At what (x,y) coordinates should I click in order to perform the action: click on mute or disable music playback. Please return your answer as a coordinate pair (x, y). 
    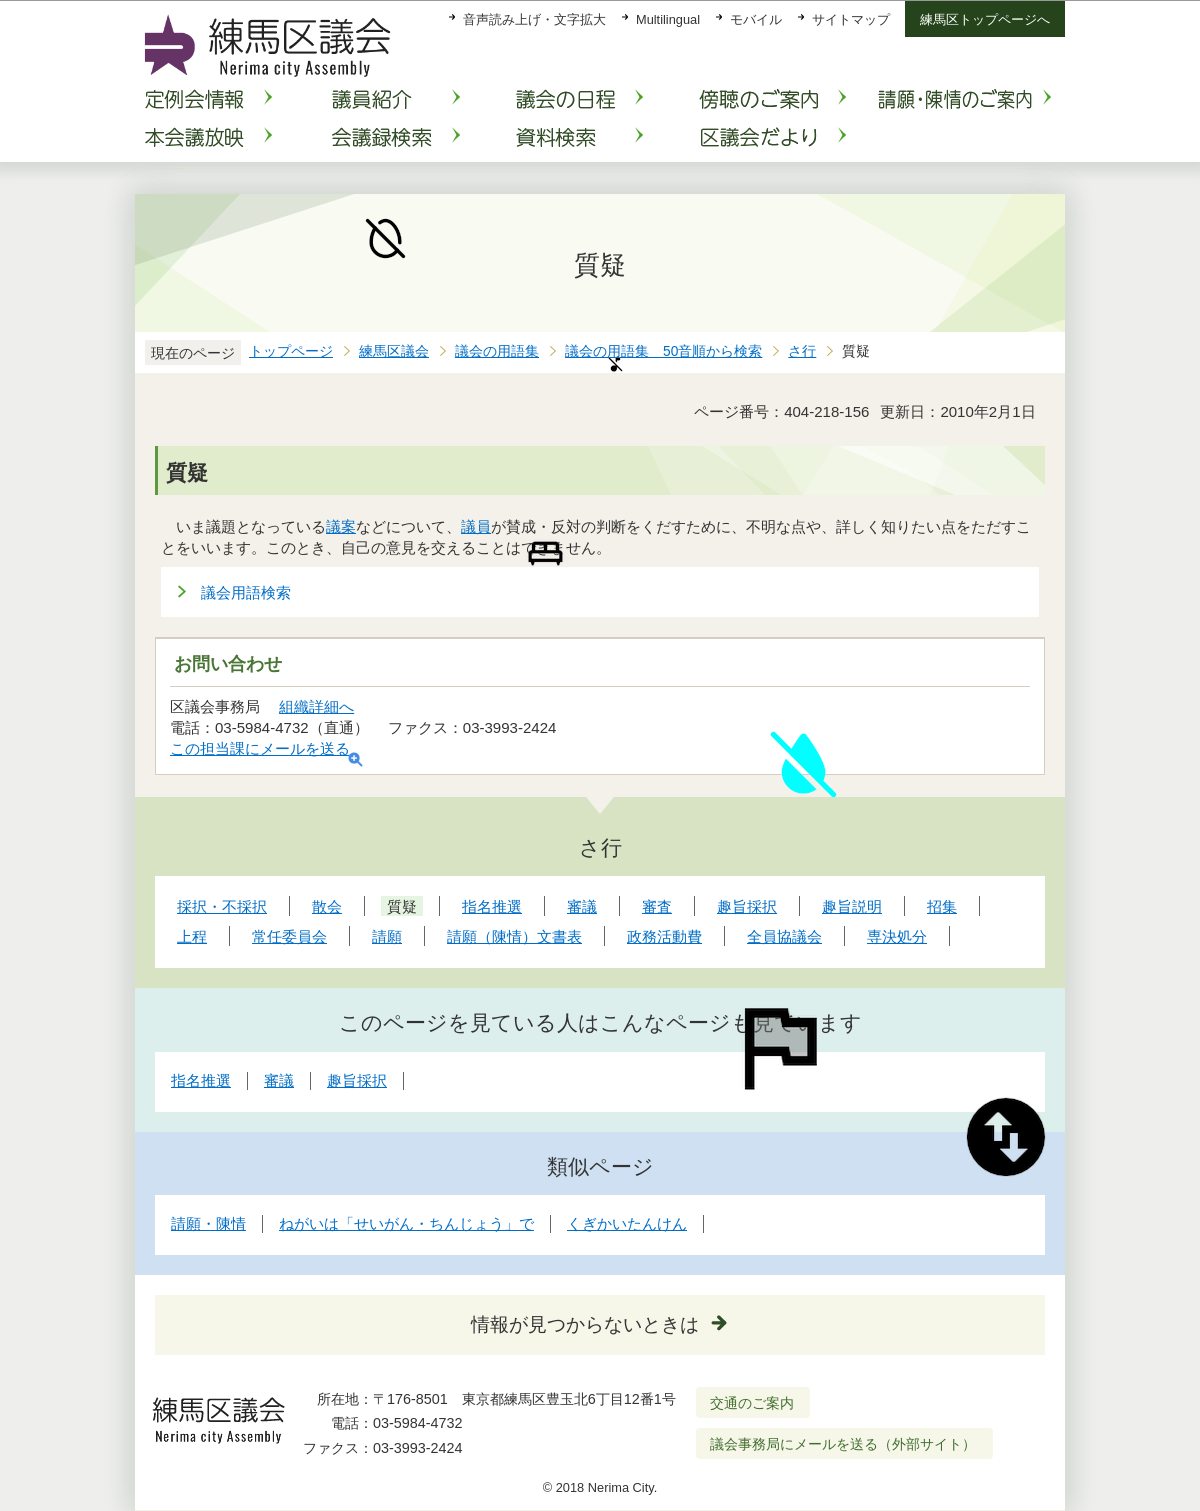
    Looking at the image, I should click on (615, 364).